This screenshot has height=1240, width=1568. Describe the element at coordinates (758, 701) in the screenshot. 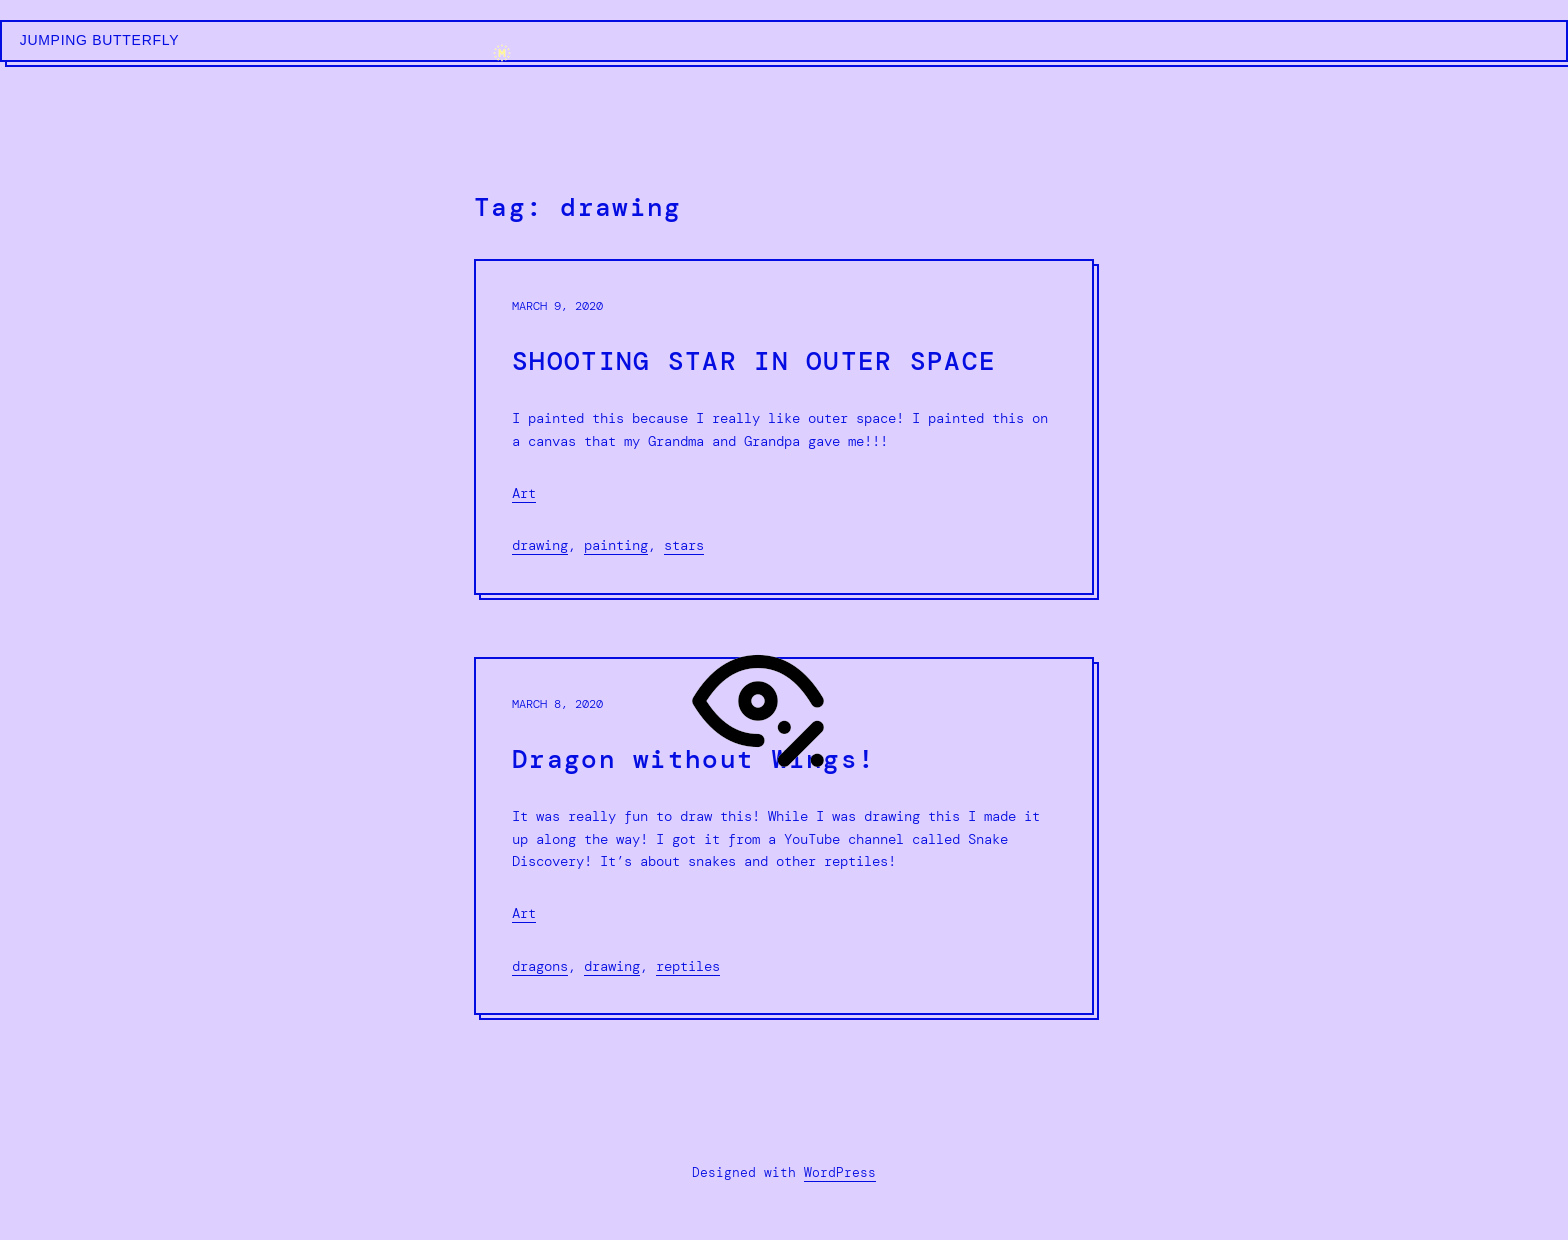

I see `view available discounts or promotions` at that location.